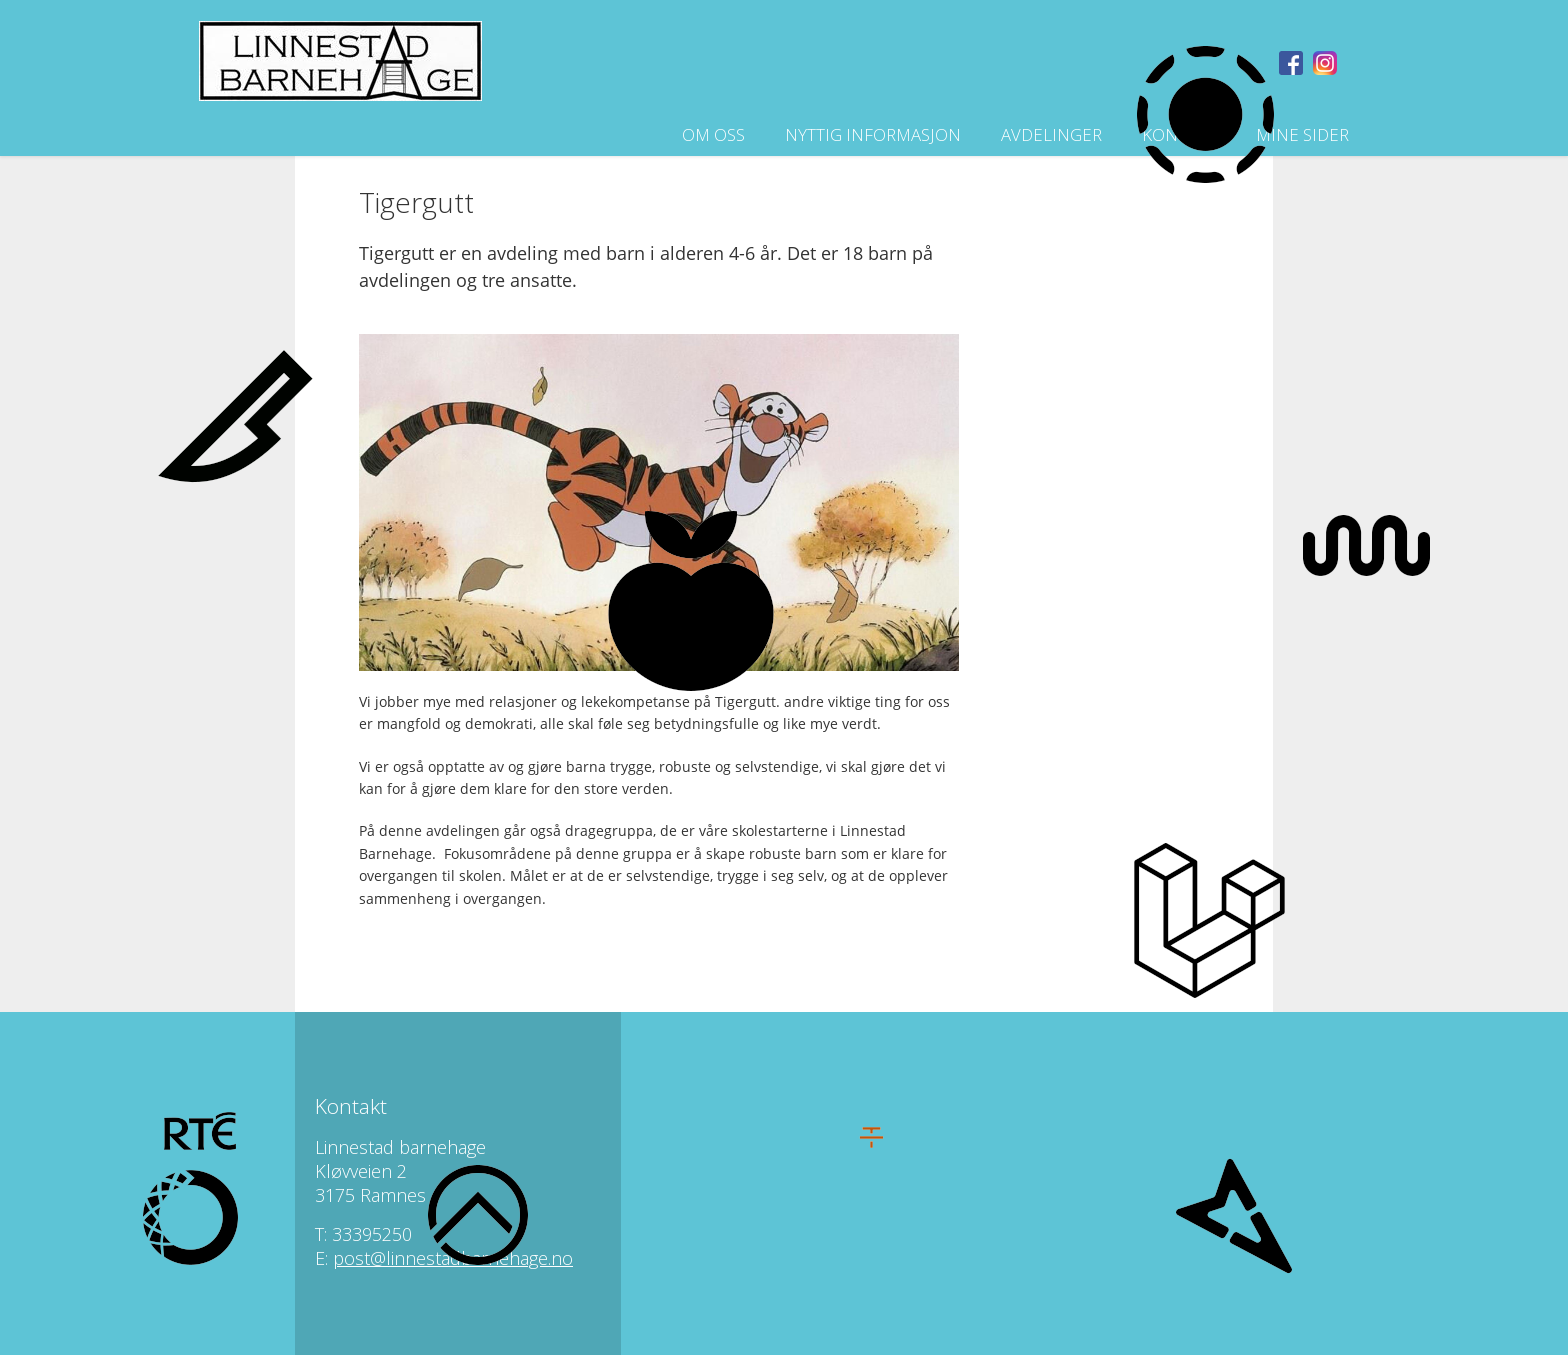  What do you see at coordinates (237, 417) in the screenshot?
I see `slice or cut selected elements` at bounding box center [237, 417].